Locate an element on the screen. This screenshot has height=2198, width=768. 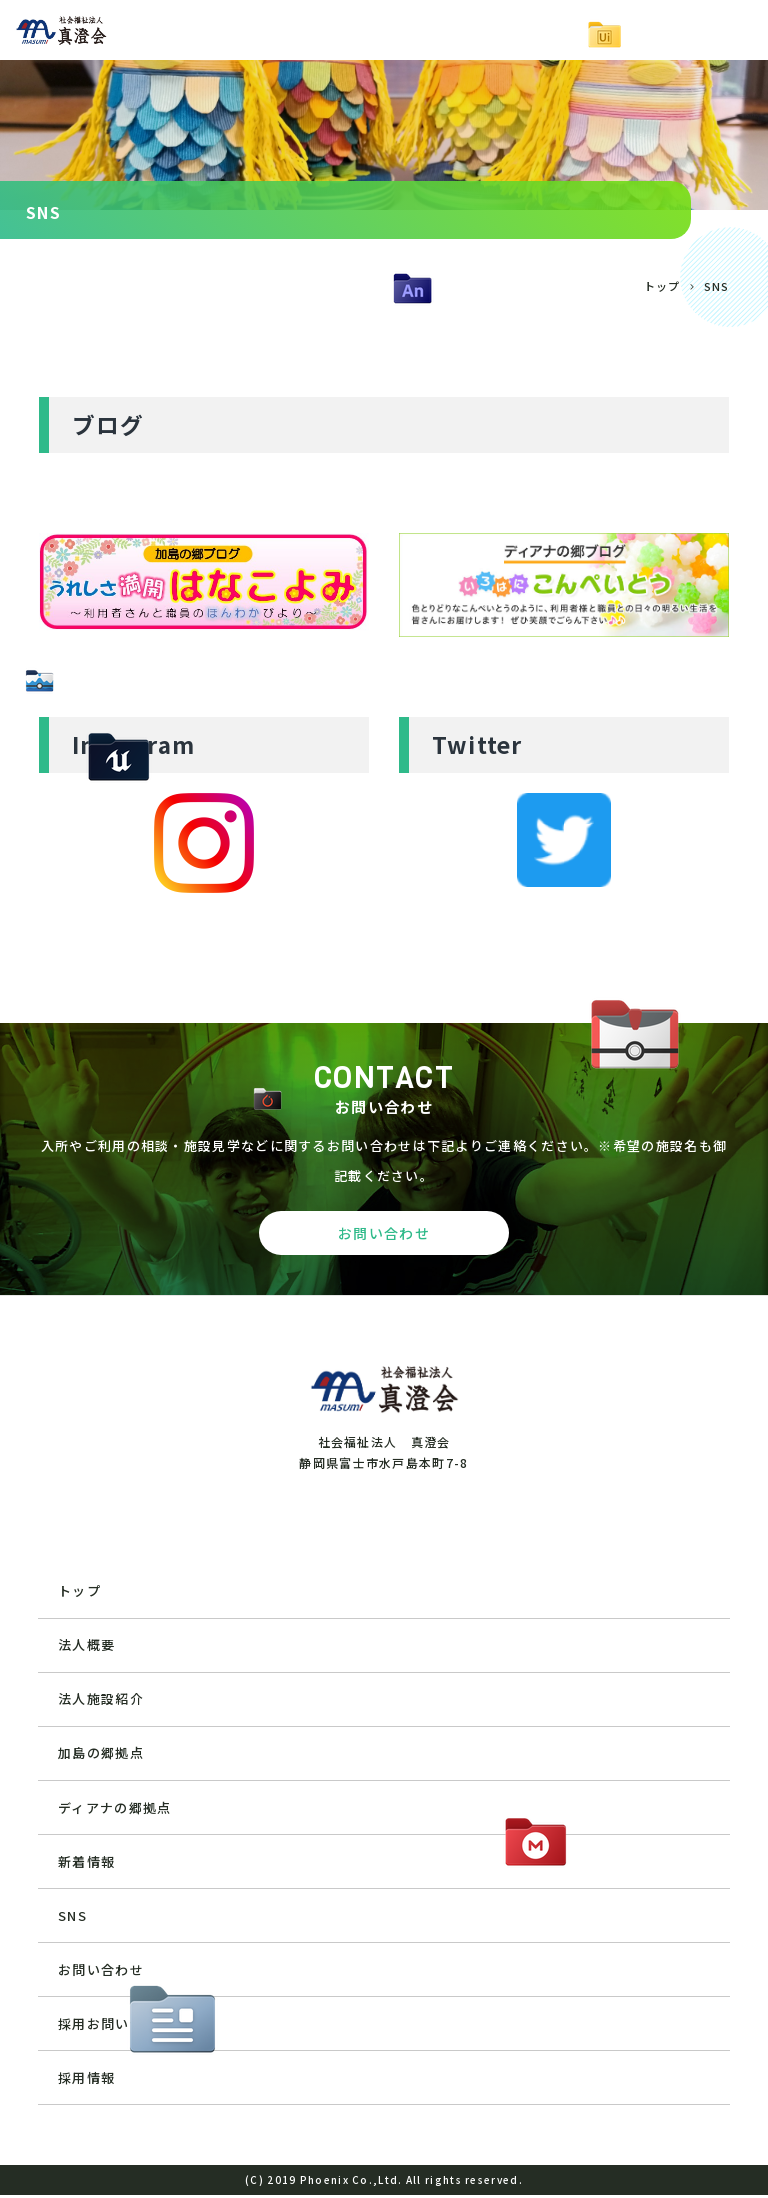
open folder containing pokémon timer ball assets is located at coordinates (634, 1036).